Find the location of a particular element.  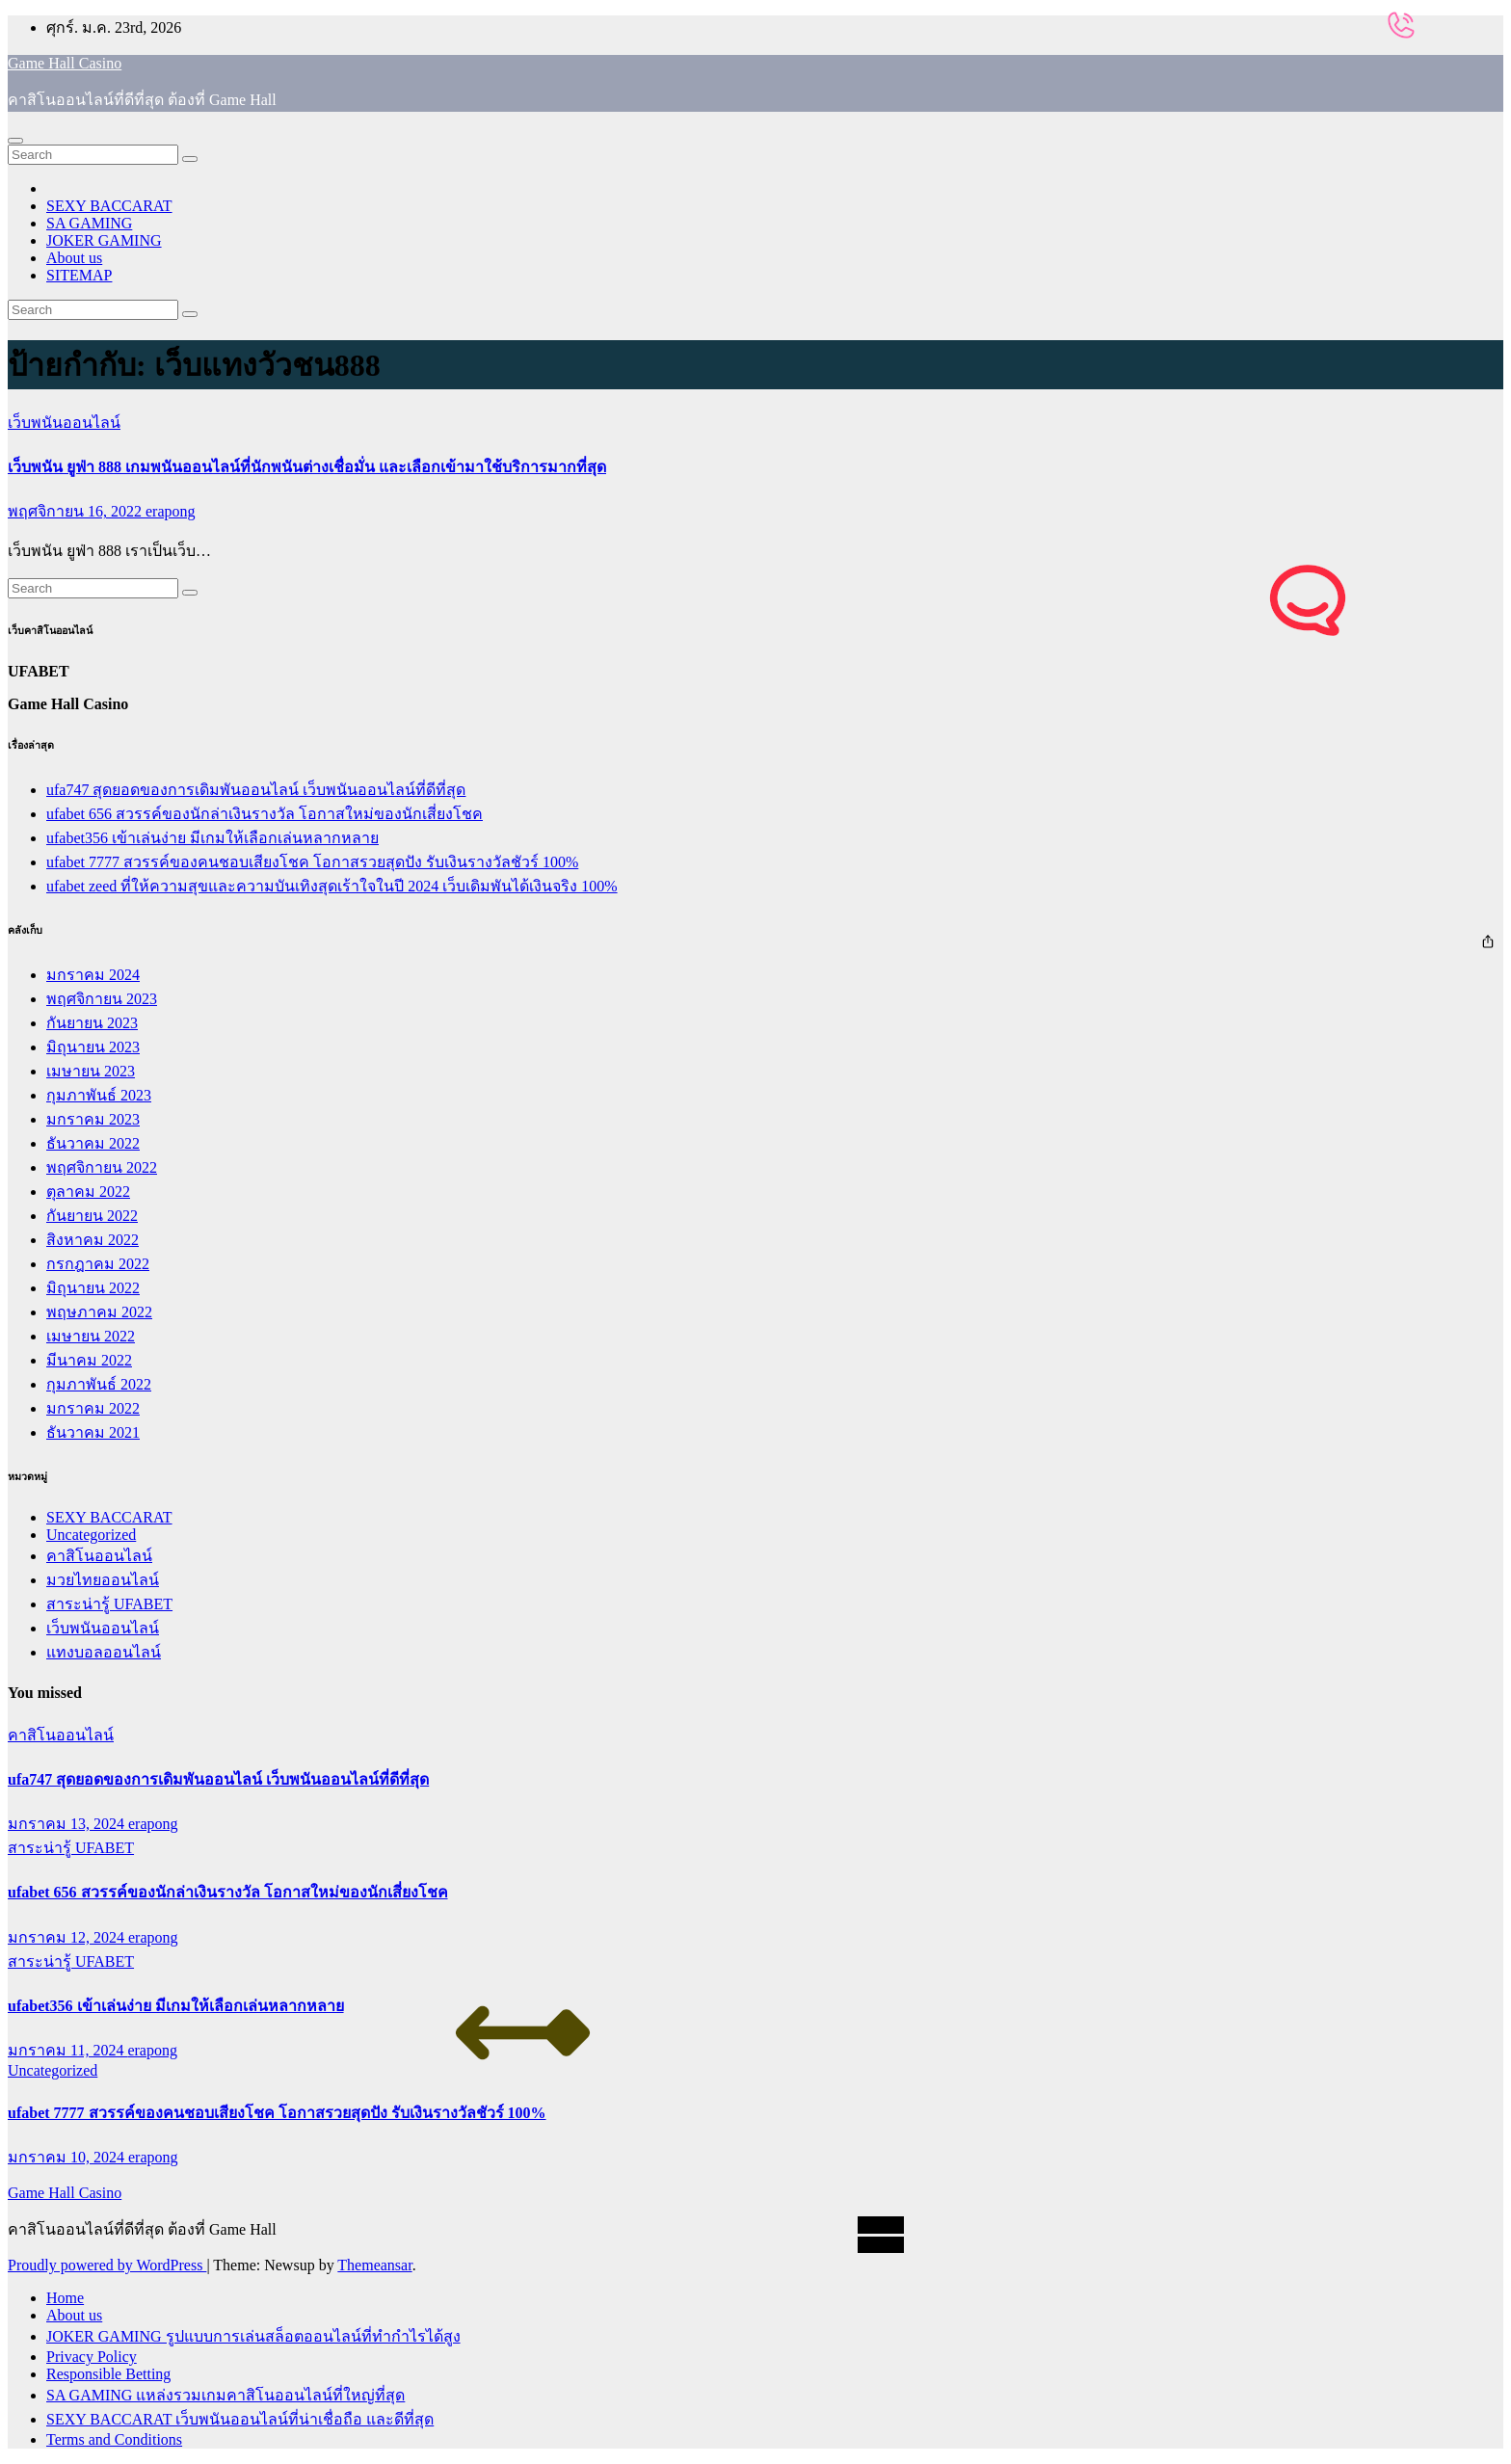

share this content is located at coordinates (1488, 941).